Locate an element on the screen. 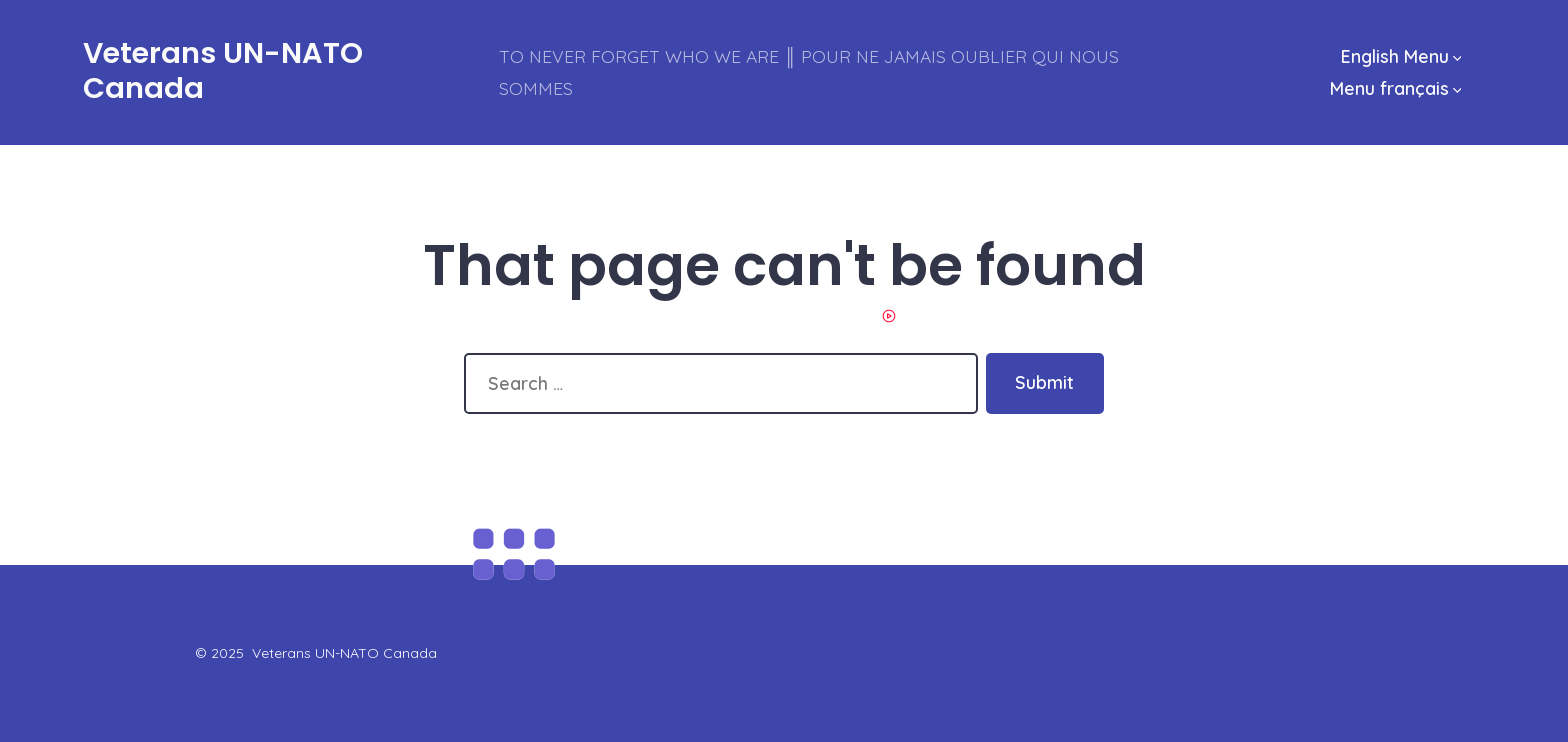  play media or video content is located at coordinates (889, 316).